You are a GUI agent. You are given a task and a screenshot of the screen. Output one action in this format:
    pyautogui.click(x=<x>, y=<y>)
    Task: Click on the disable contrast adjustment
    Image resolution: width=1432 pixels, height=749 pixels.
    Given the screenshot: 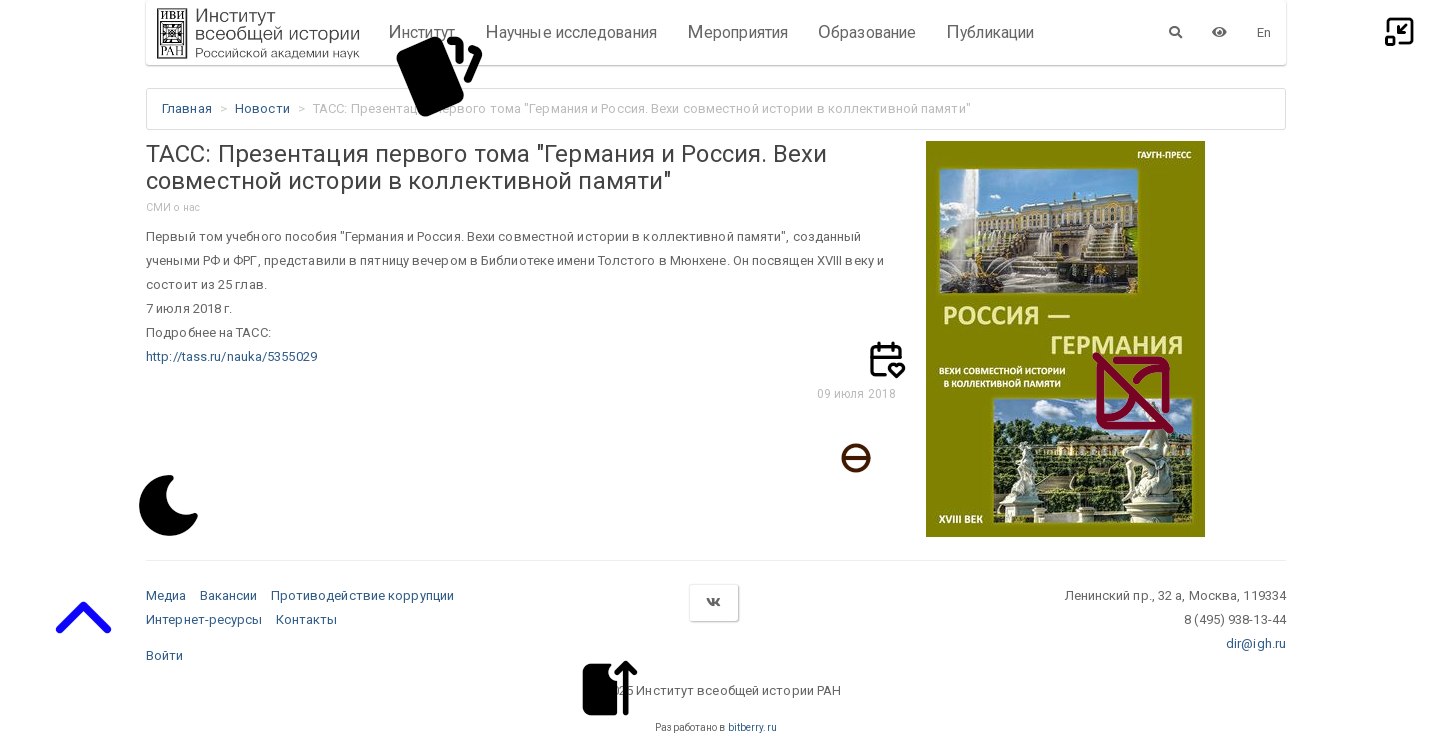 What is the action you would take?
    pyautogui.click(x=1133, y=393)
    